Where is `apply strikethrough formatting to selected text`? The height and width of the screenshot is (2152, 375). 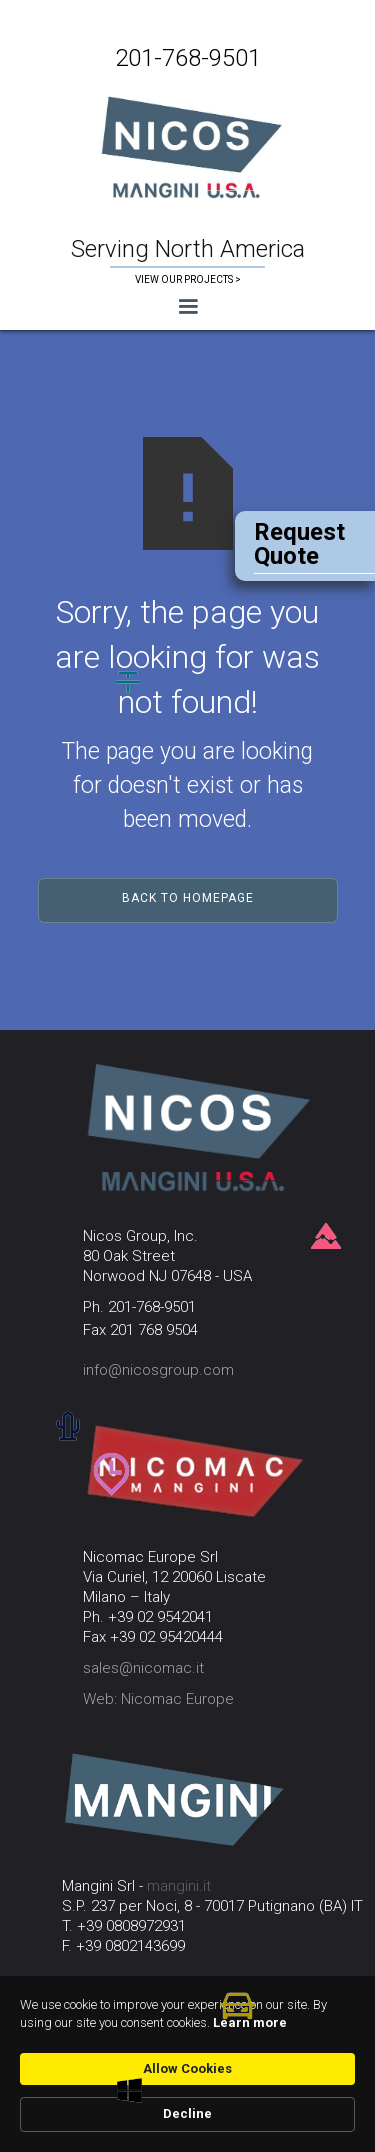
apply strikethrough formatting to selected text is located at coordinates (128, 682).